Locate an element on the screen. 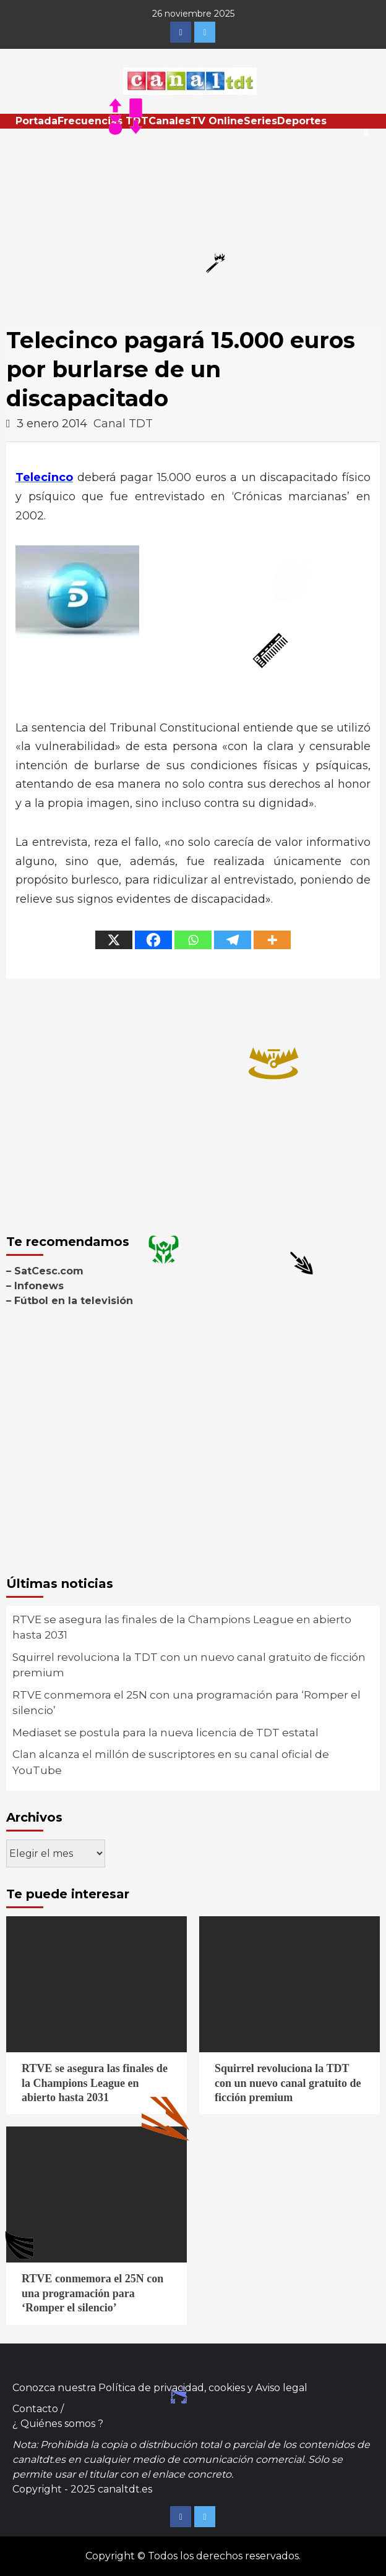 Image resolution: width=386 pixels, height=2576 pixels. indicates windy weather conditions is located at coordinates (19, 2245).